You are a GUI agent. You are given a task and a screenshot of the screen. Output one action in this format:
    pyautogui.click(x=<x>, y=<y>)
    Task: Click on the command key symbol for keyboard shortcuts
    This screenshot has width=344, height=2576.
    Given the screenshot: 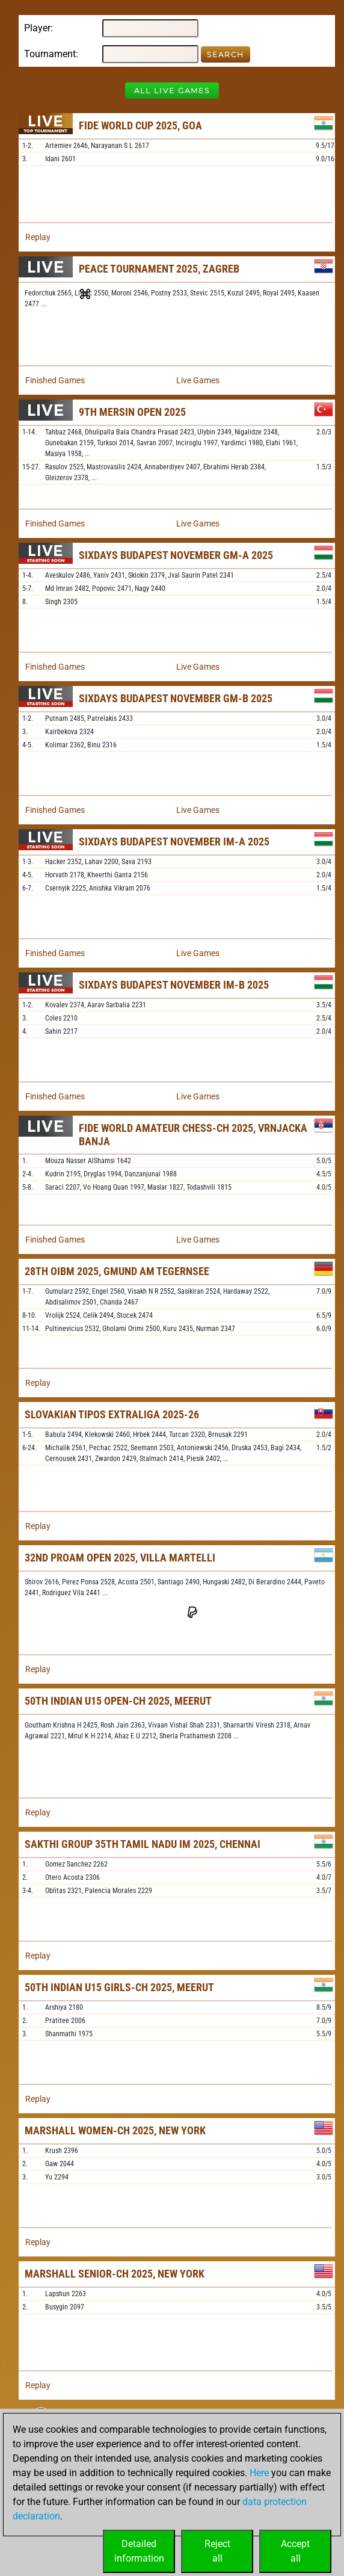 What is the action you would take?
    pyautogui.click(x=85, y=294)
    